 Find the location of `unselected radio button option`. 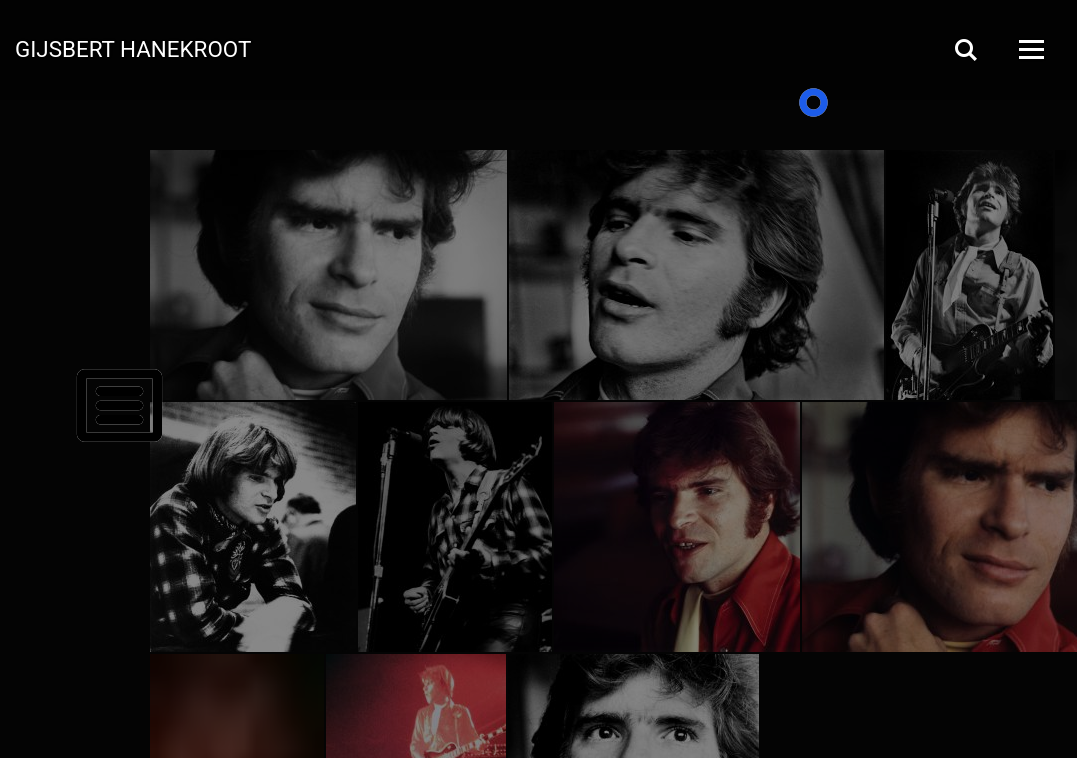

unselected radio button option is located at coordinates (813, 102).